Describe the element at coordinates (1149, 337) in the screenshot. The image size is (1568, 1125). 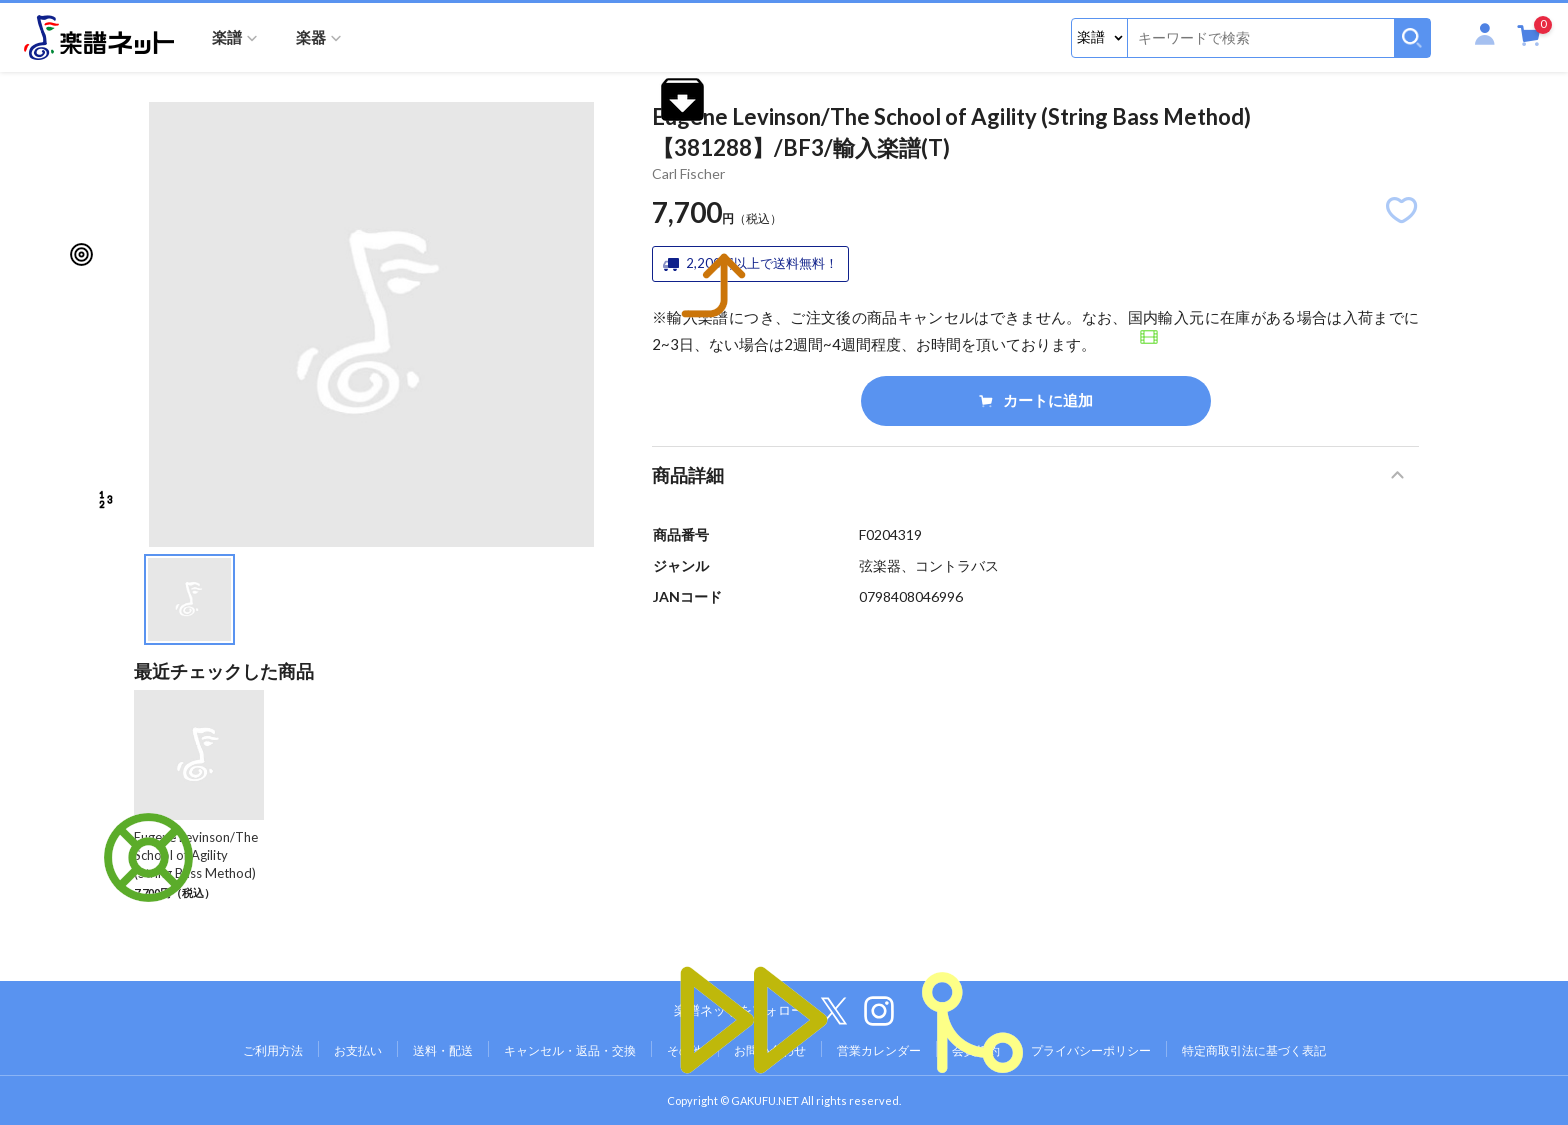
I see `view video or film content` at that location.